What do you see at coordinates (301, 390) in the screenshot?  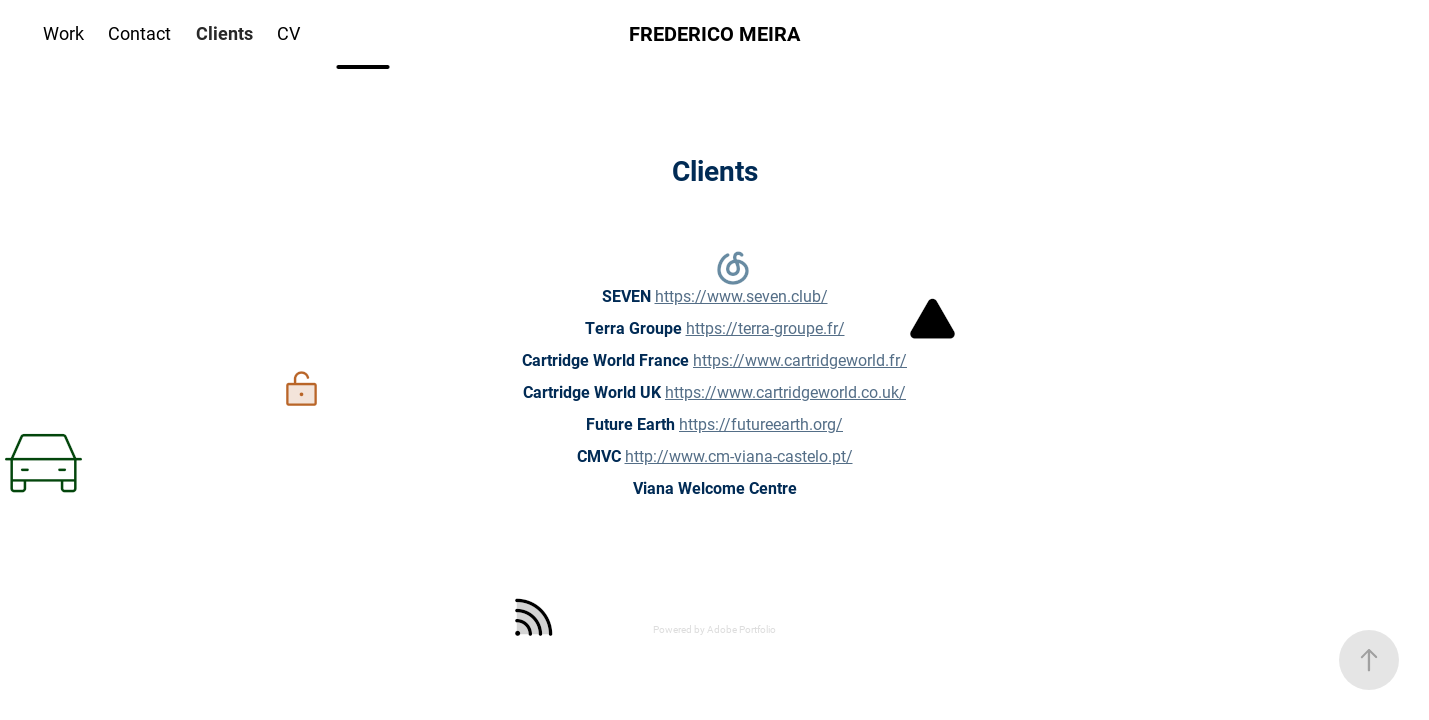 I see `unlock a protected item or feature` at bounding box center [301, 390].